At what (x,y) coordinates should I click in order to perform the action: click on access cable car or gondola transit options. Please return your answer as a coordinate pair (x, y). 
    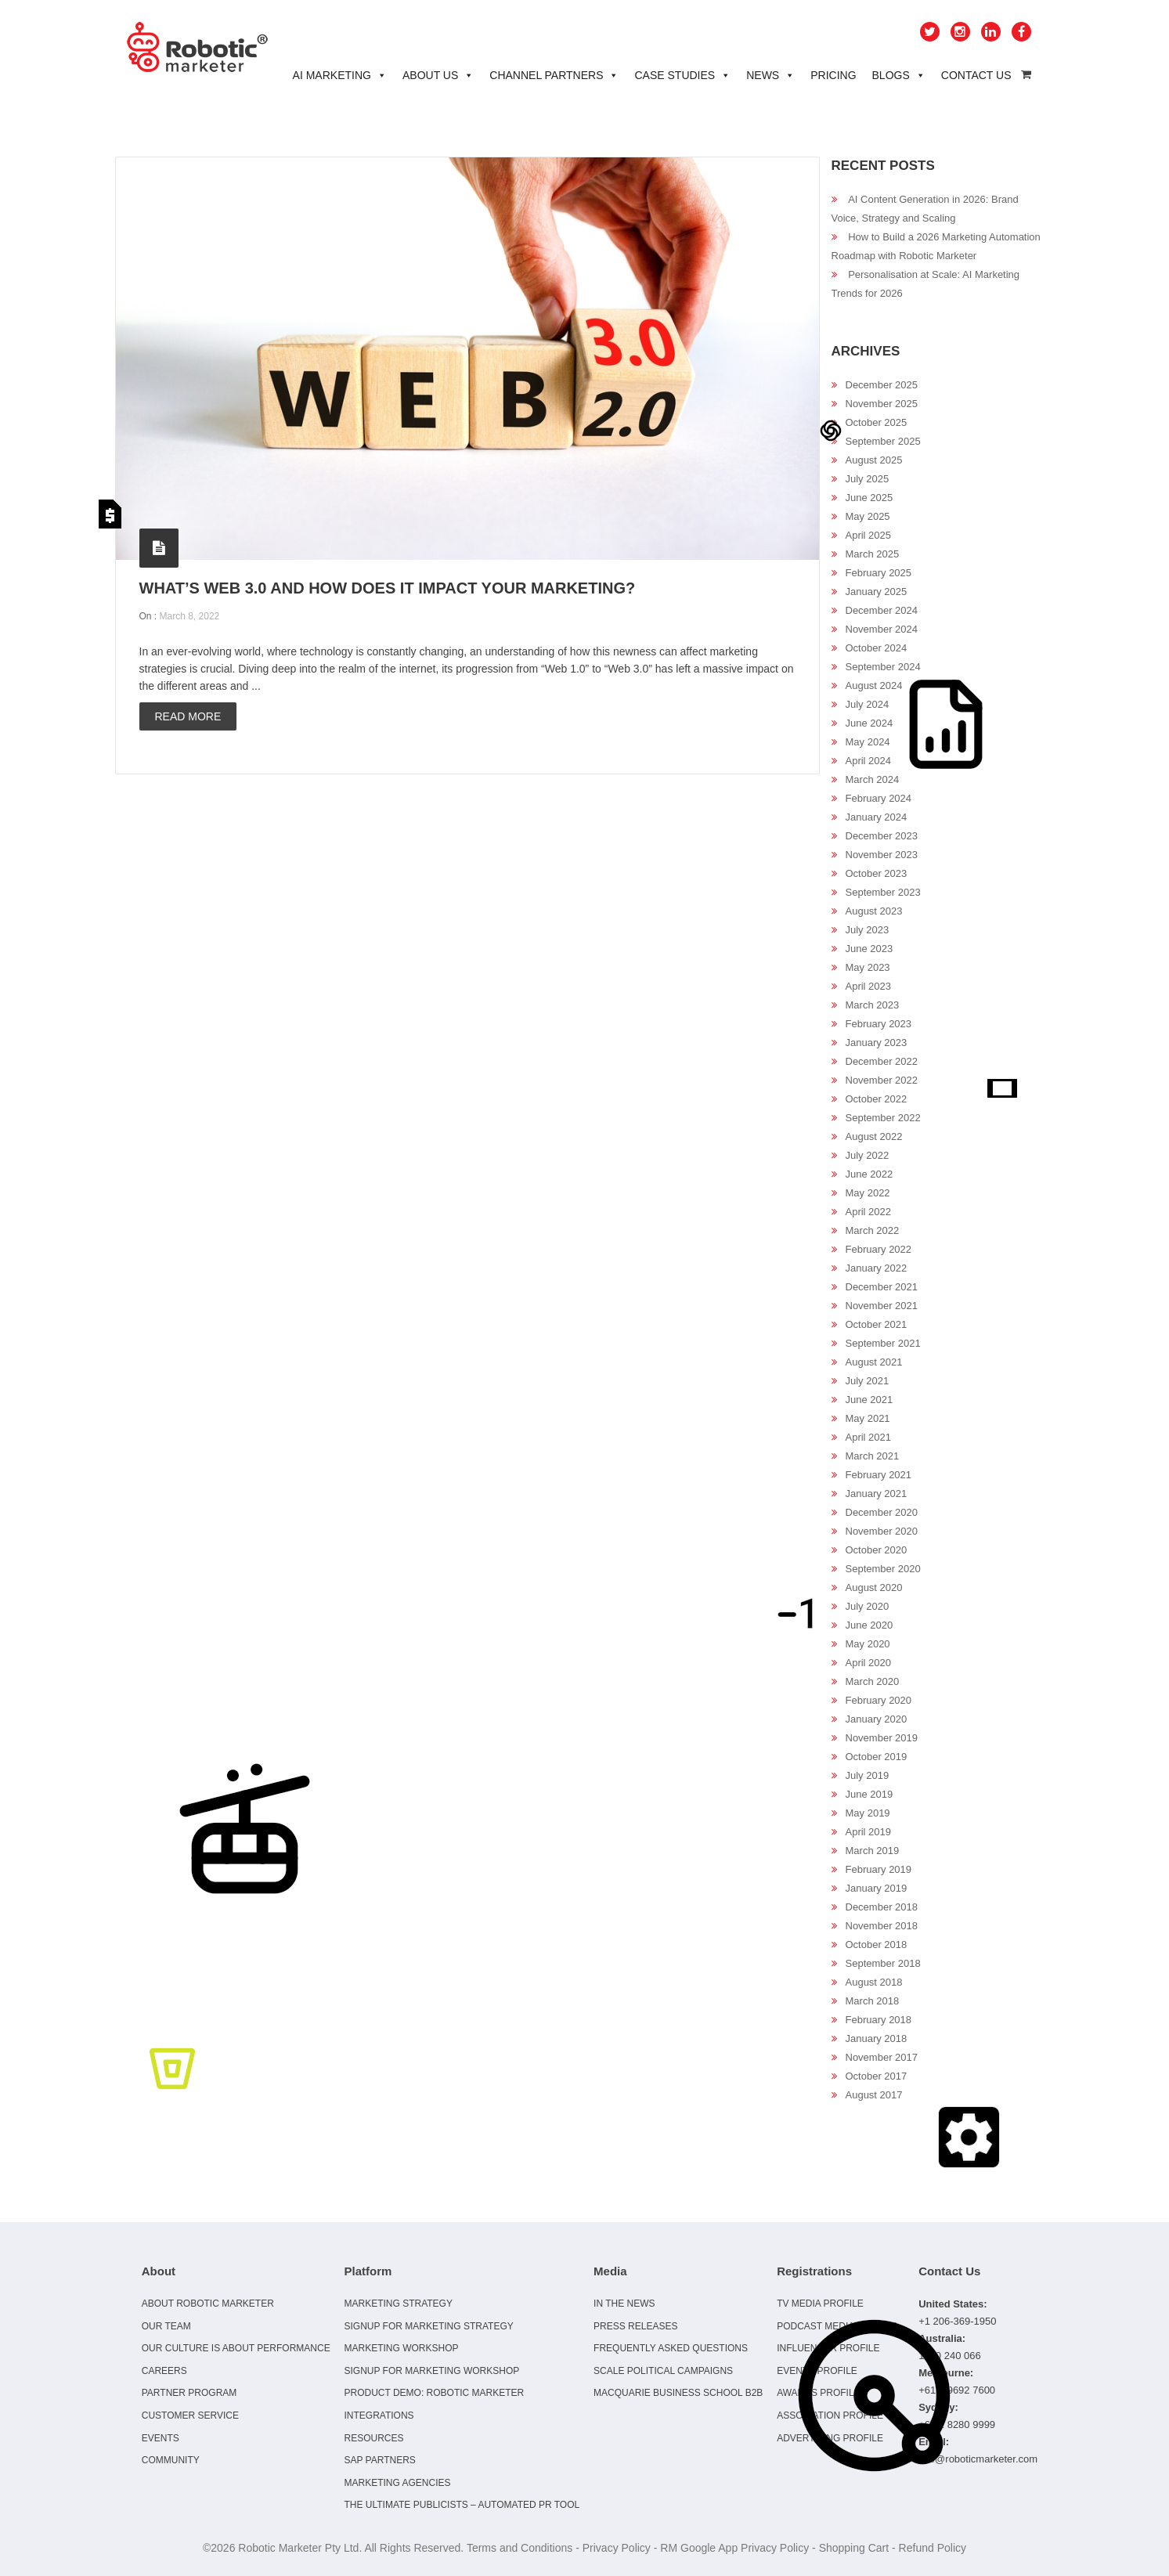
    Looking at the image, I should click on (244, 1828).